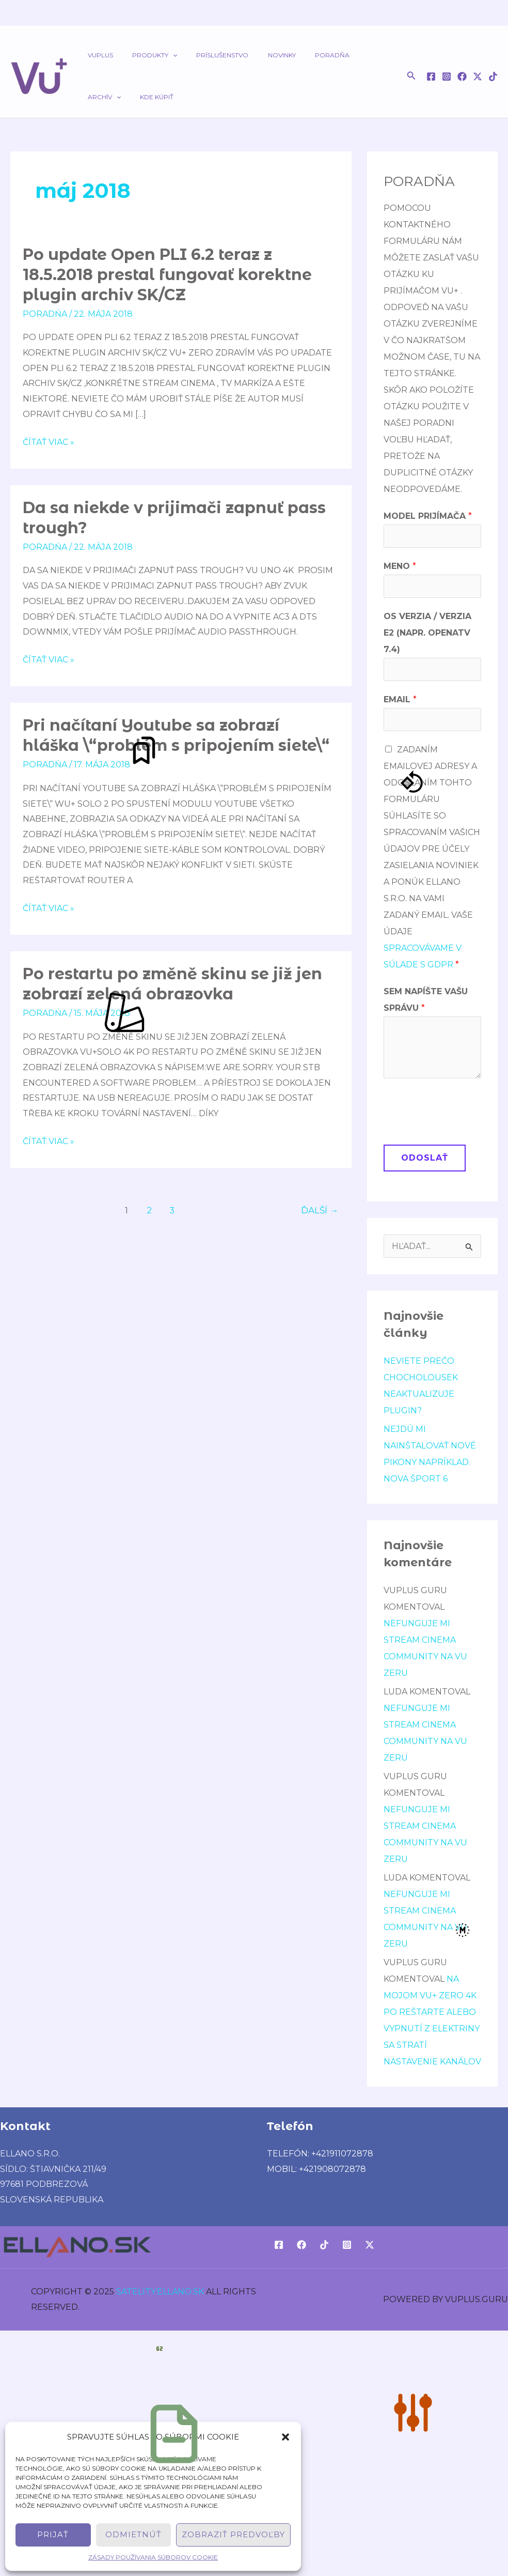 Image resolution: width=508 pixels, height=2576 pixels. What do you see at coordinates (144, 750) in the screenshot?
I see `view all saved bookmarks` at bounding box center [144, 750].